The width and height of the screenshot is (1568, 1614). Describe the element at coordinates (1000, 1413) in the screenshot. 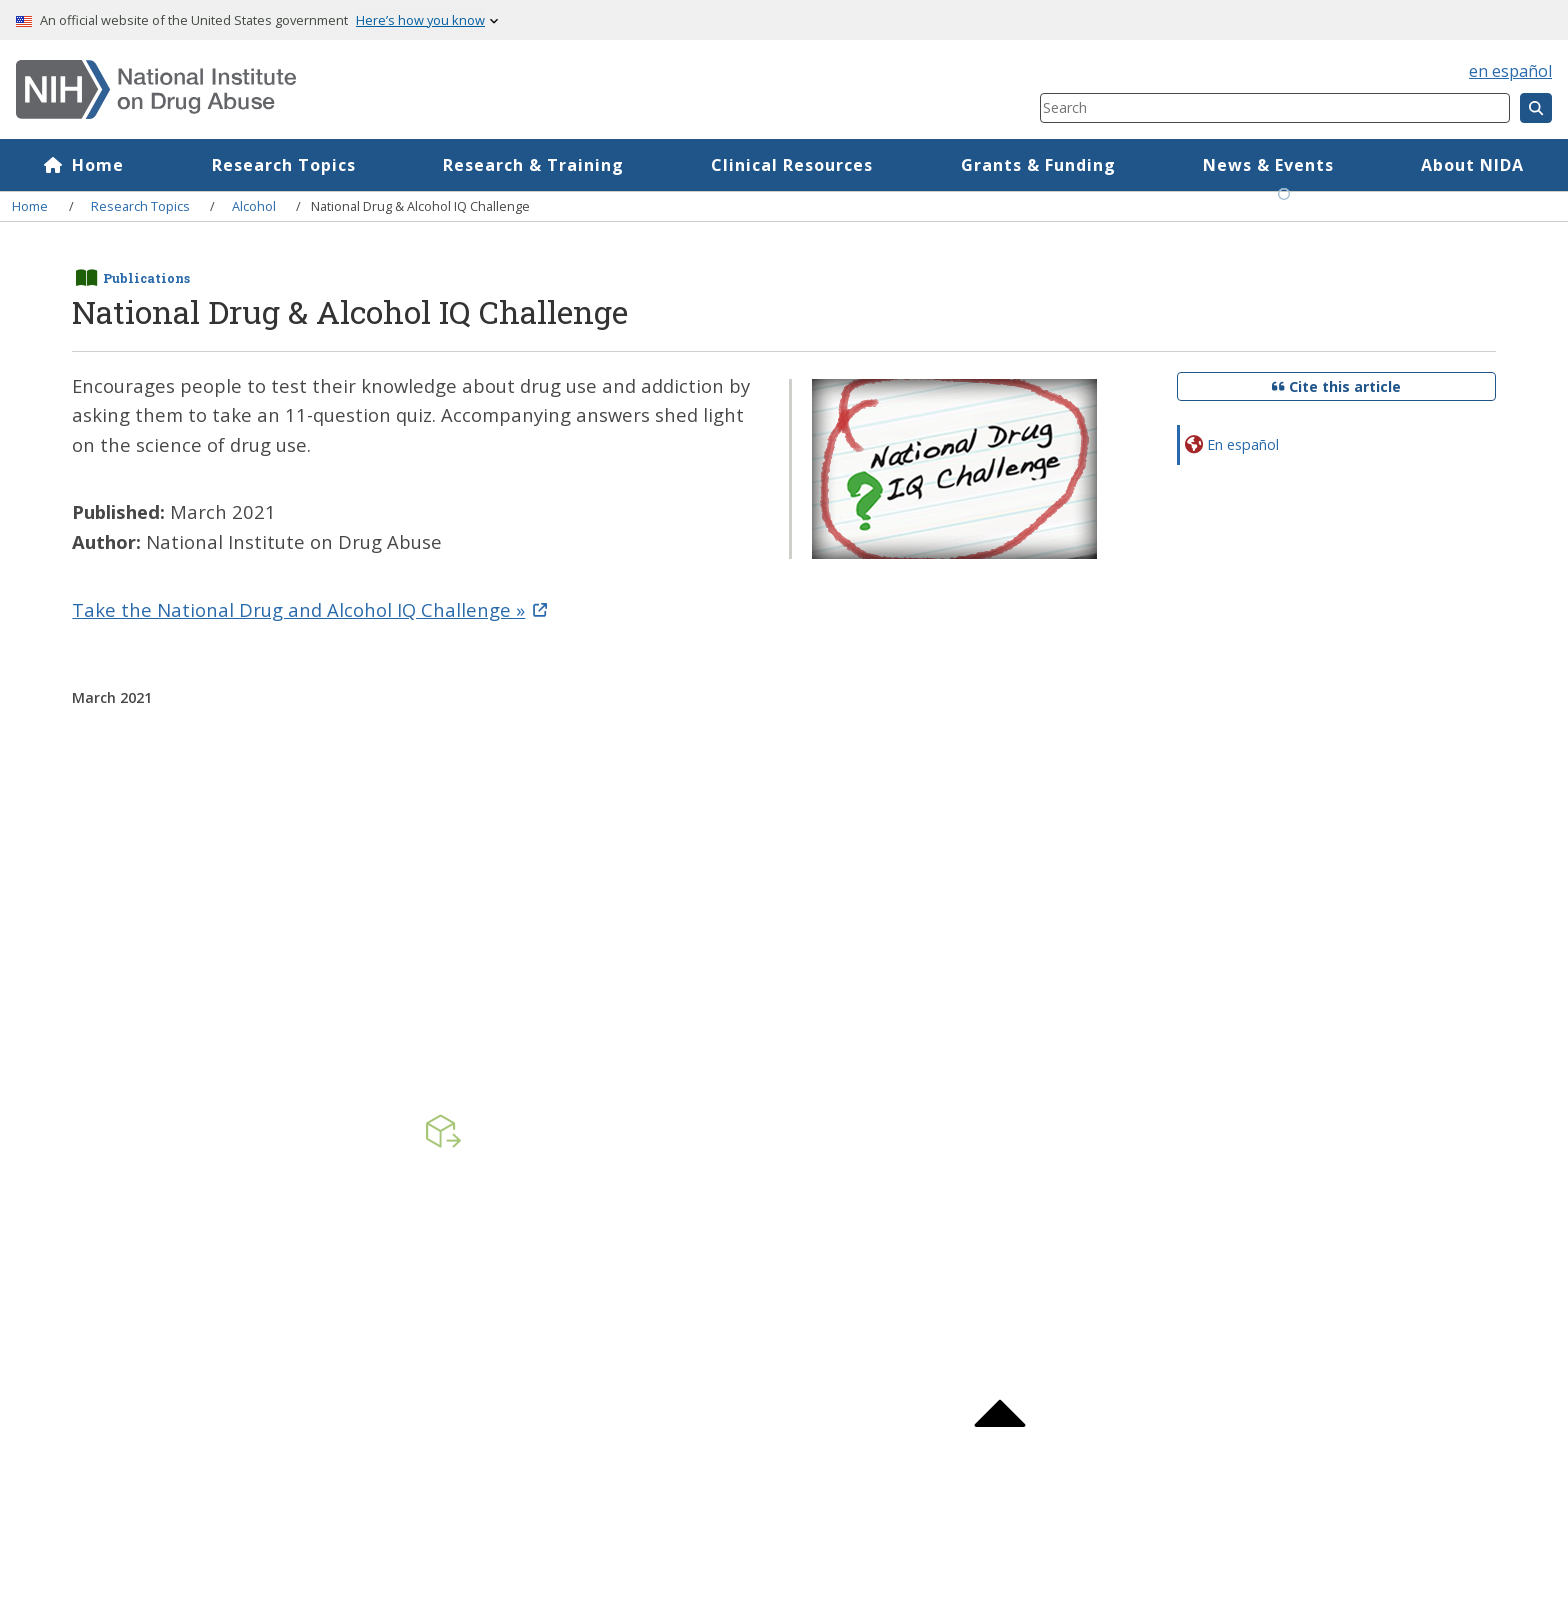

I see `expand a collapsed section` at that location.